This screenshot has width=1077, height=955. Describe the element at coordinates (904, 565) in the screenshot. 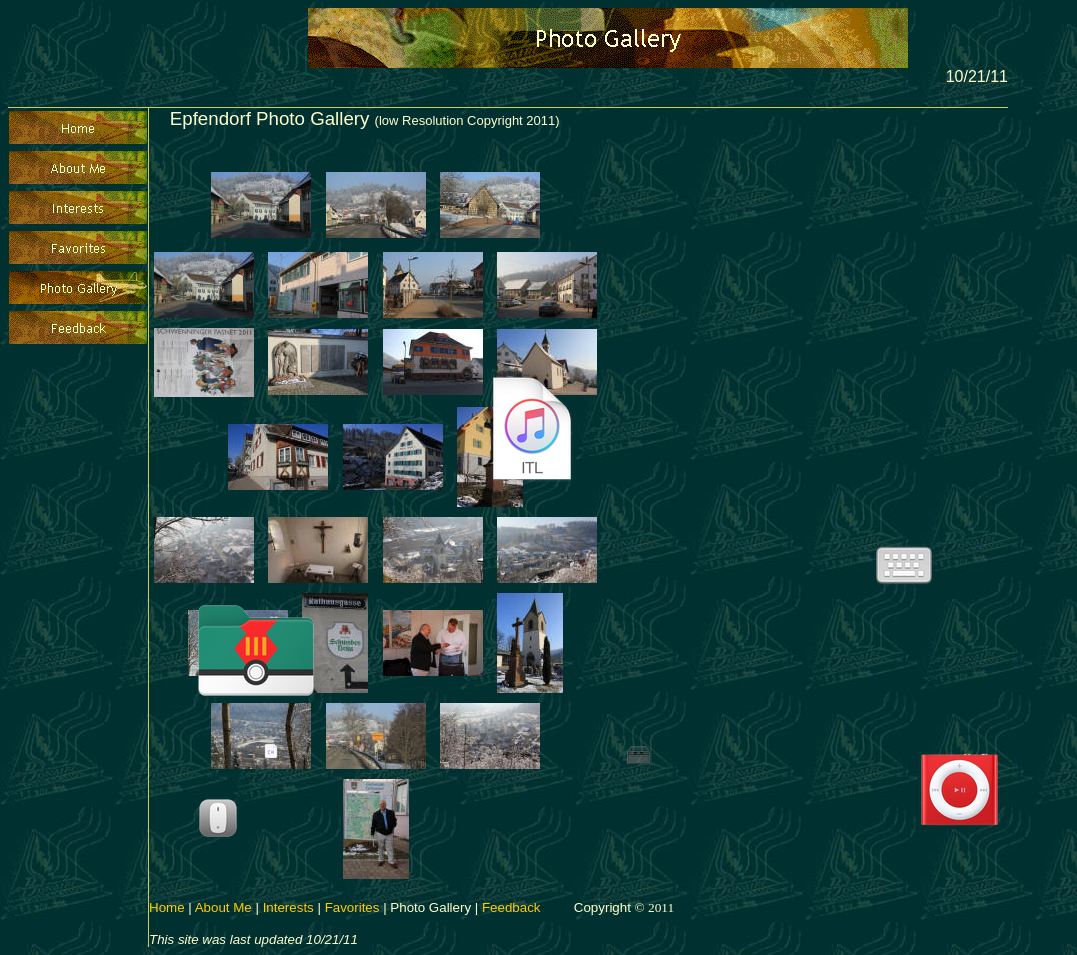

I see `open on-screen keyboard` at that location.